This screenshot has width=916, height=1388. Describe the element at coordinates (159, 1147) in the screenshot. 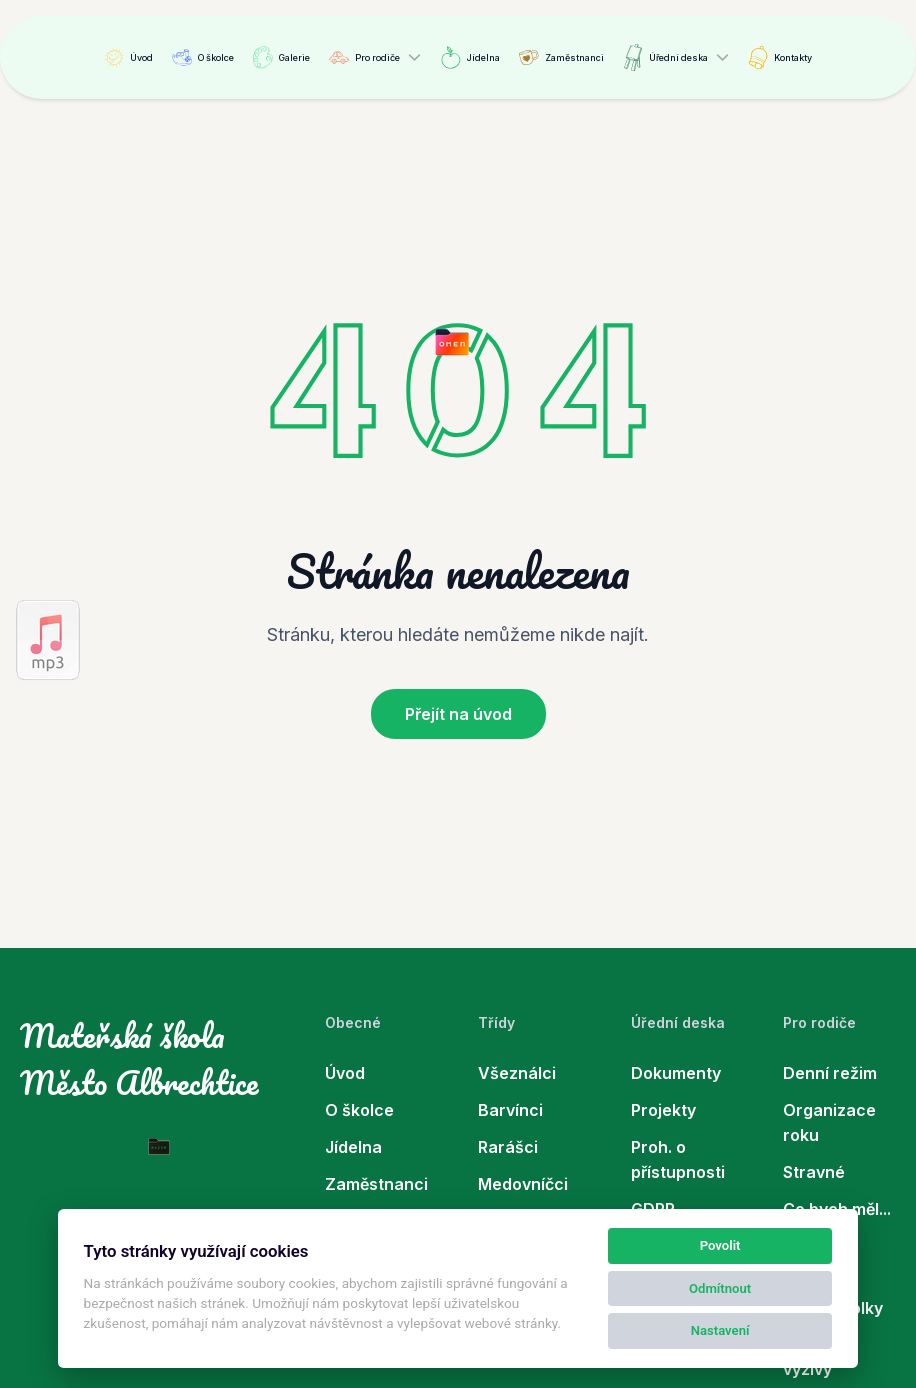

I see `folder for razer software or game files` at that location.